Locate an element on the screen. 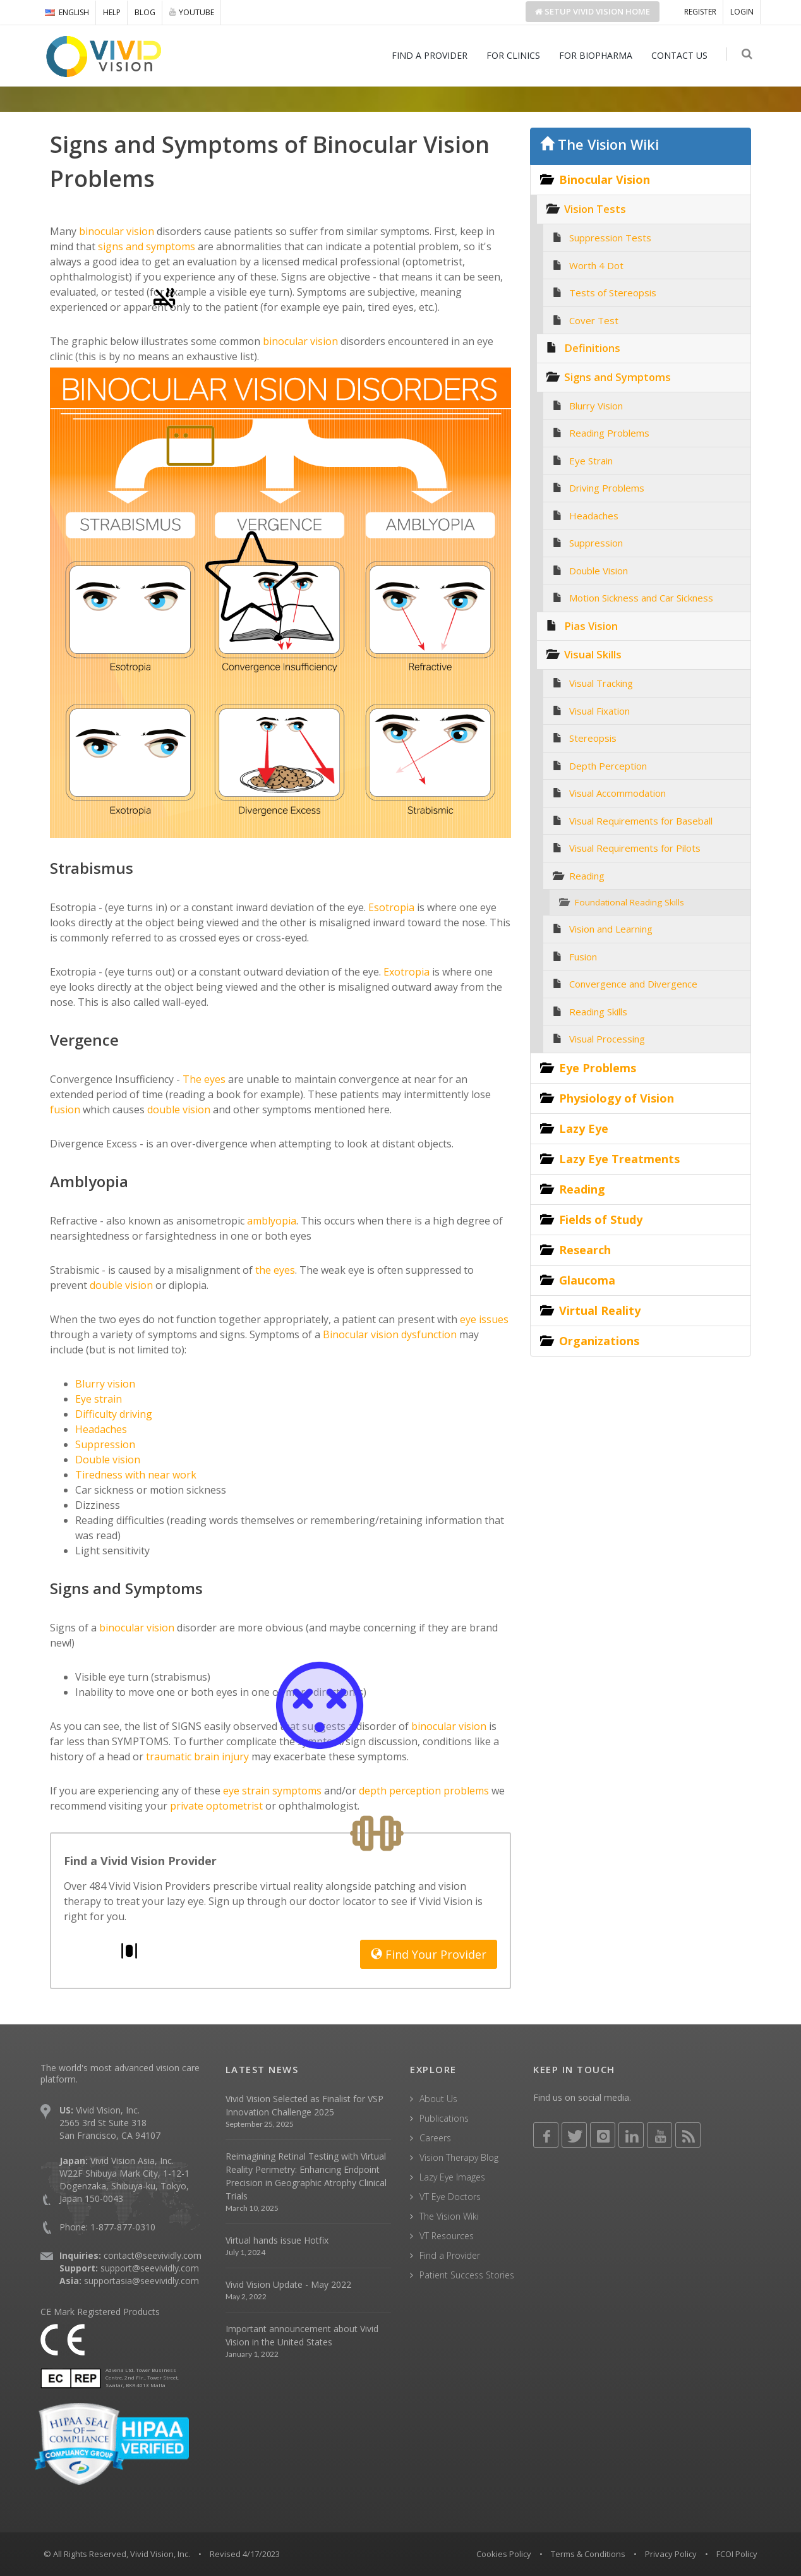  distribute layers vertically with equal spacing is located at coordinates (129, 1950).